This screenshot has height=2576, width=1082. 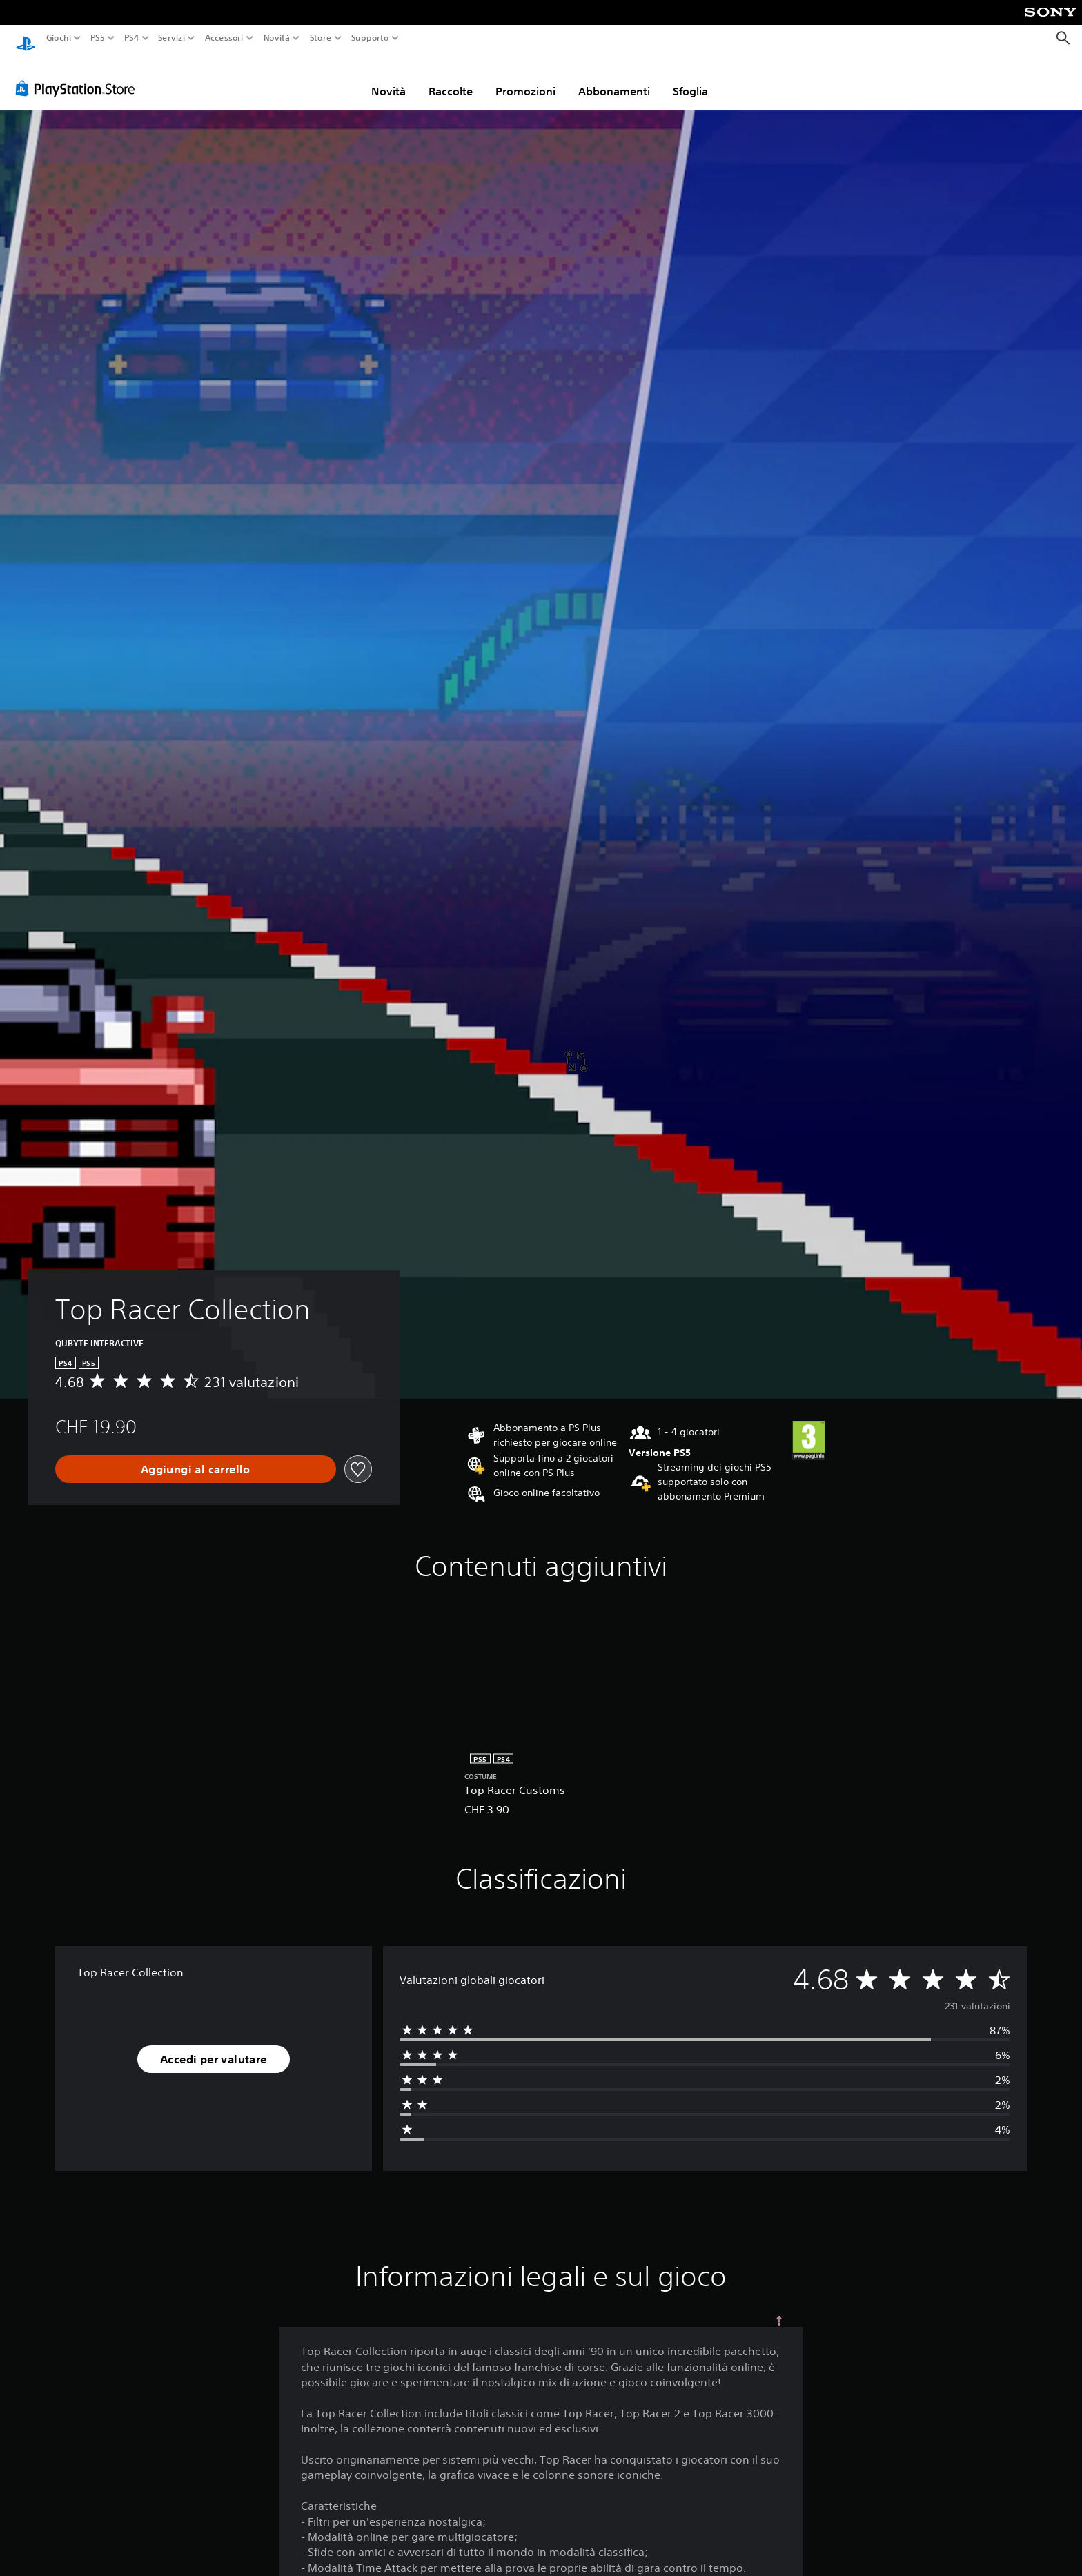 What do you see at coordinates (779, 2321) in the screenshot?
I see `step out of current function in debugger` at bounding box center [779, 2321].